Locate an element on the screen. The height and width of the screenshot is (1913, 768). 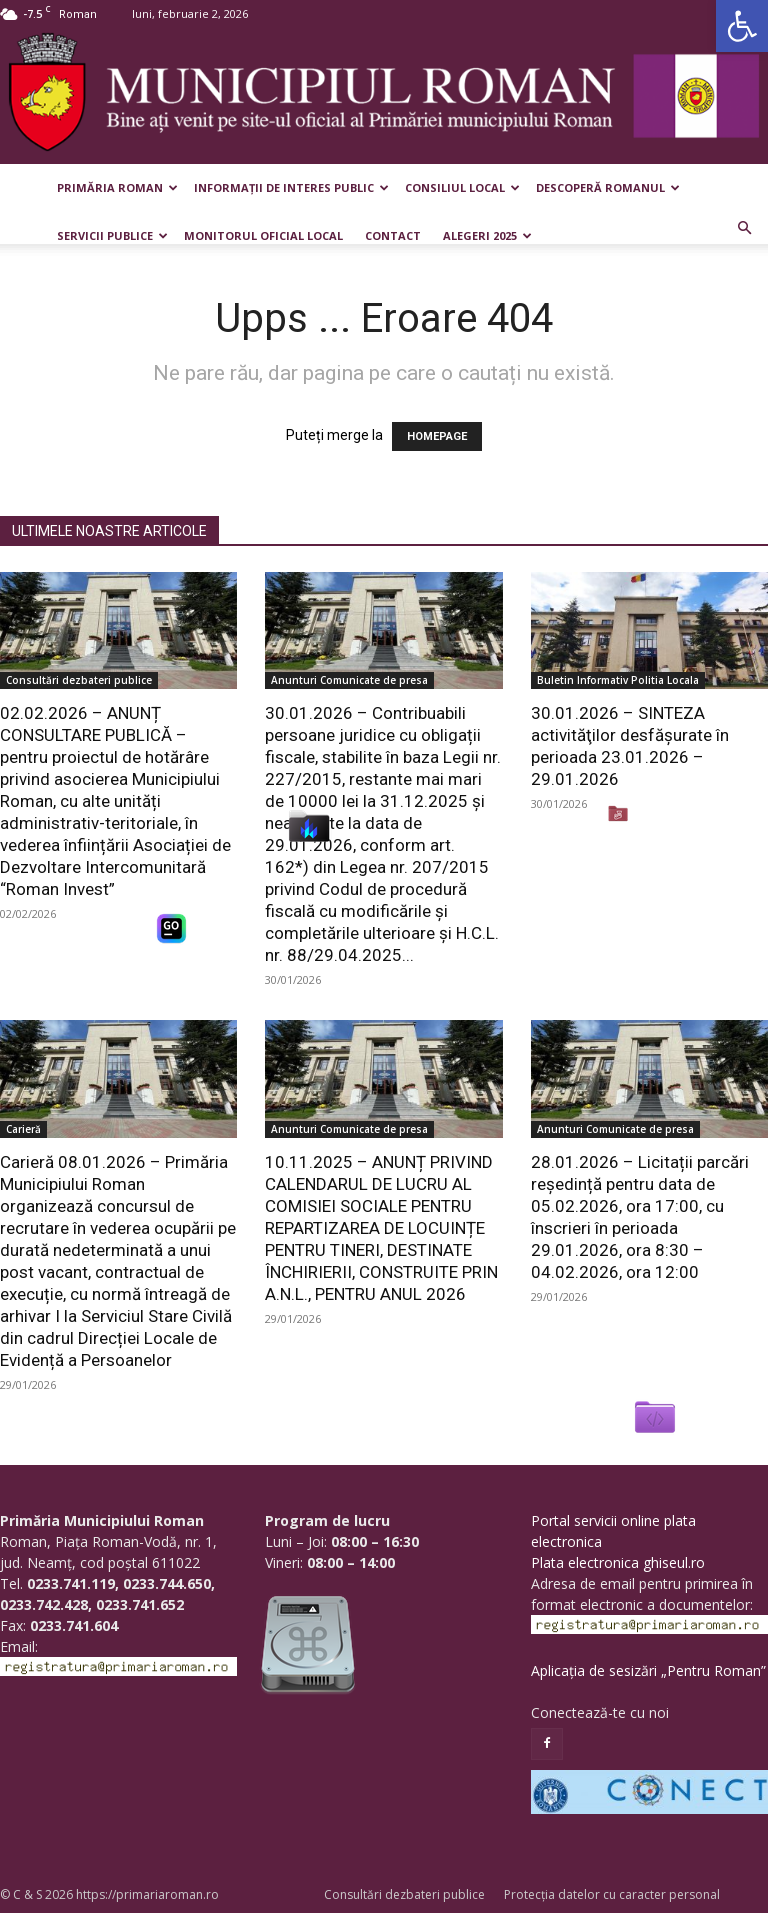
open GoLand IDE application is located at coordinates (171, 928).